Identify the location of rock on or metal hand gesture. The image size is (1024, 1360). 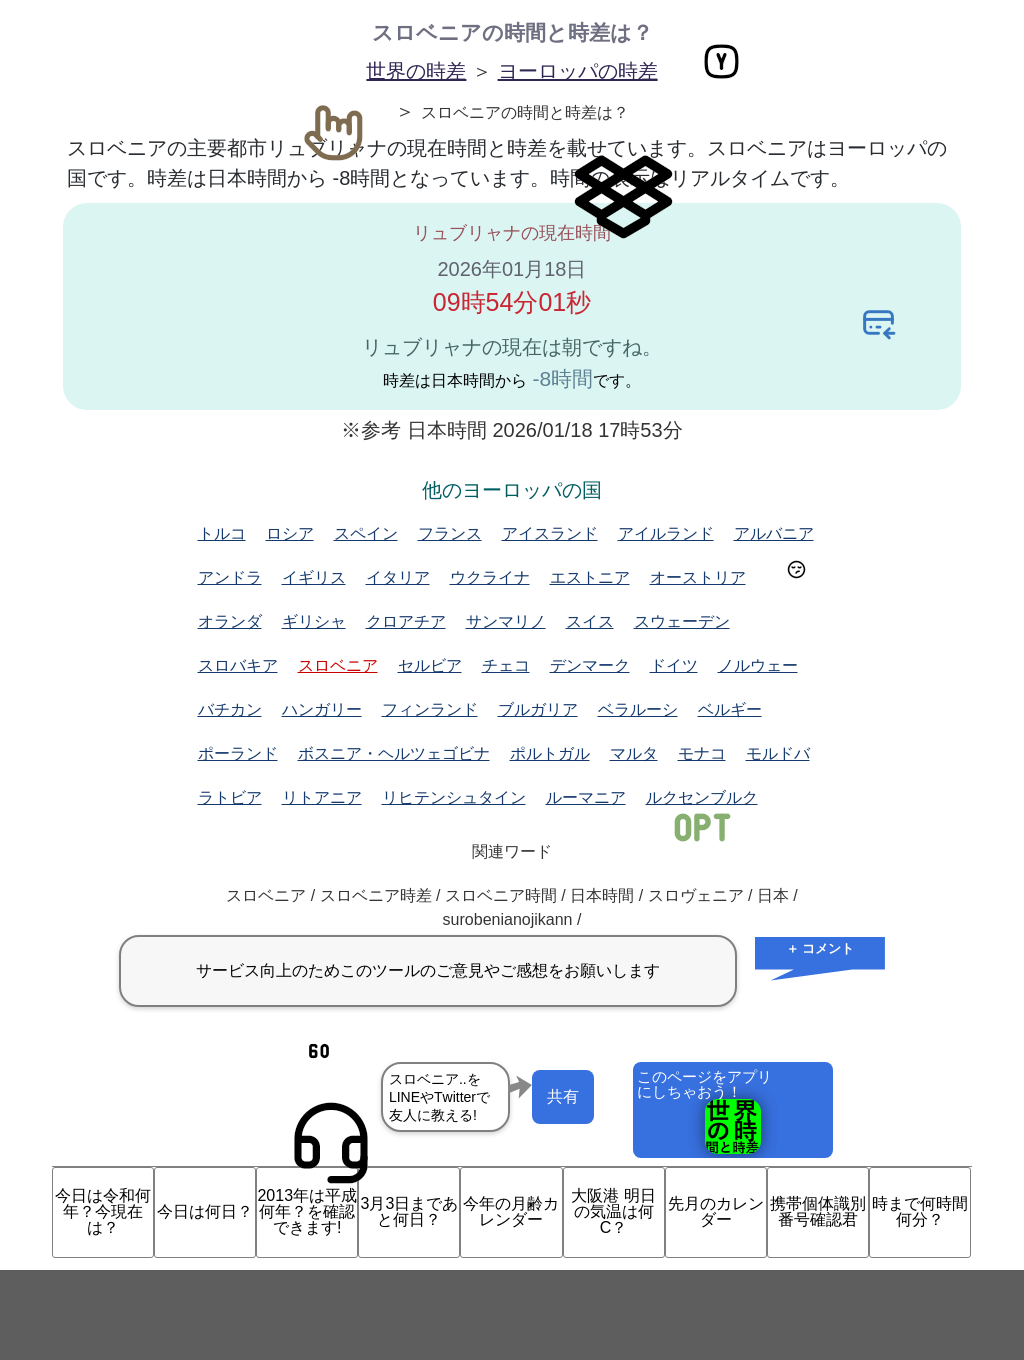
(333, 131).